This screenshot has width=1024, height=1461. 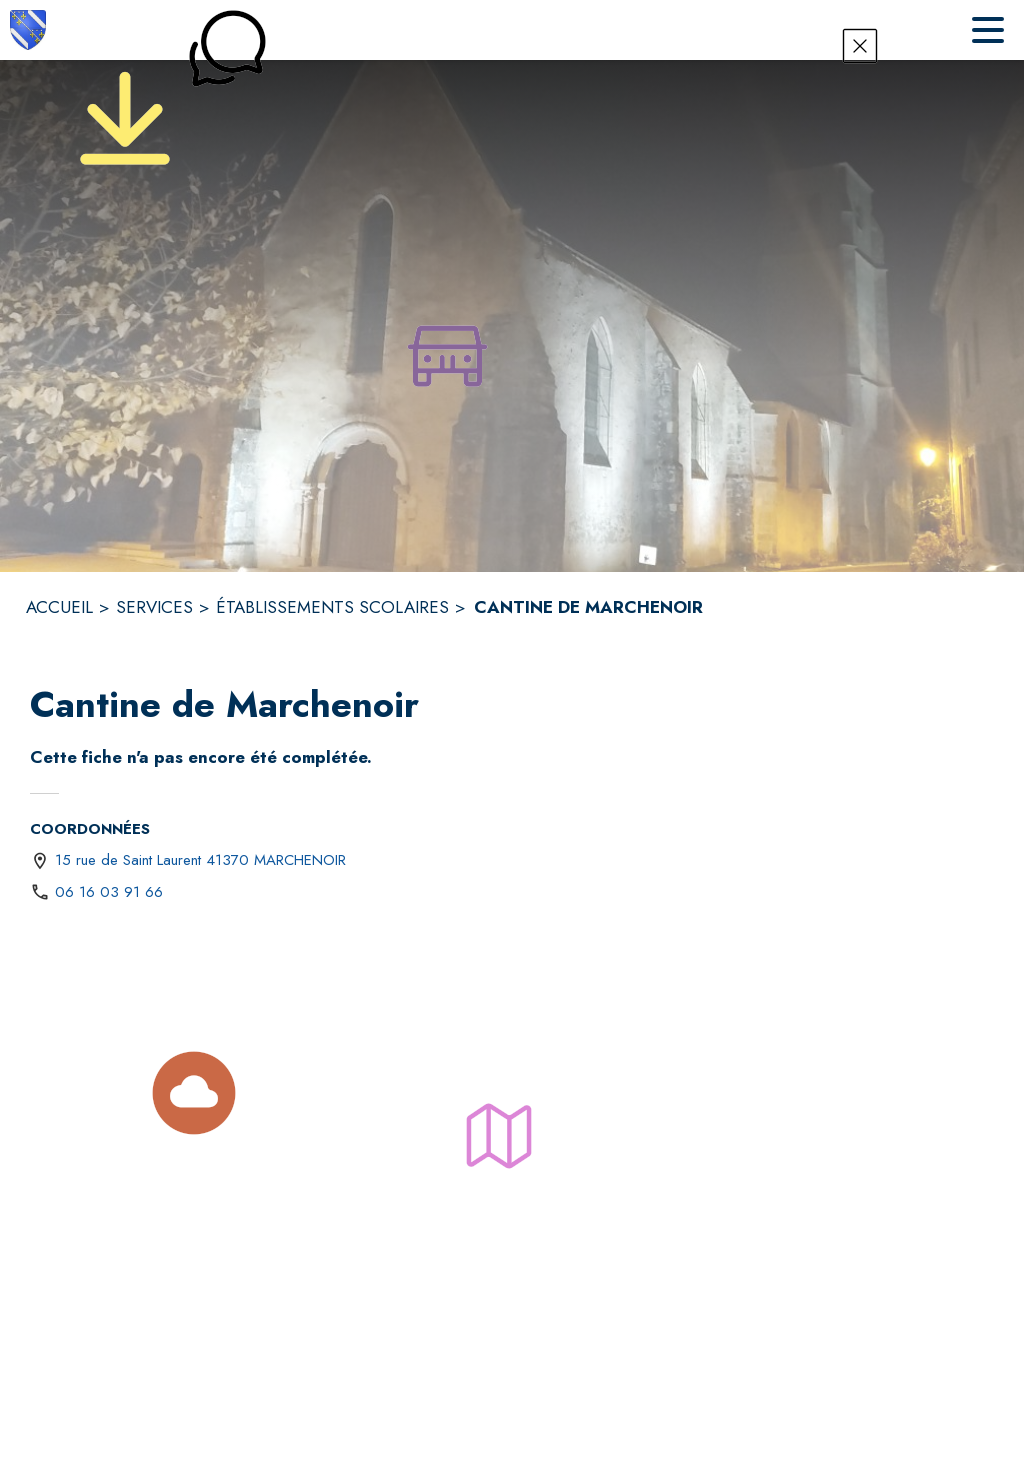 What do you see at coordinates (227, 48) in the screenshot?
I see `open messaging or chat` at bounding box center [227, 48].